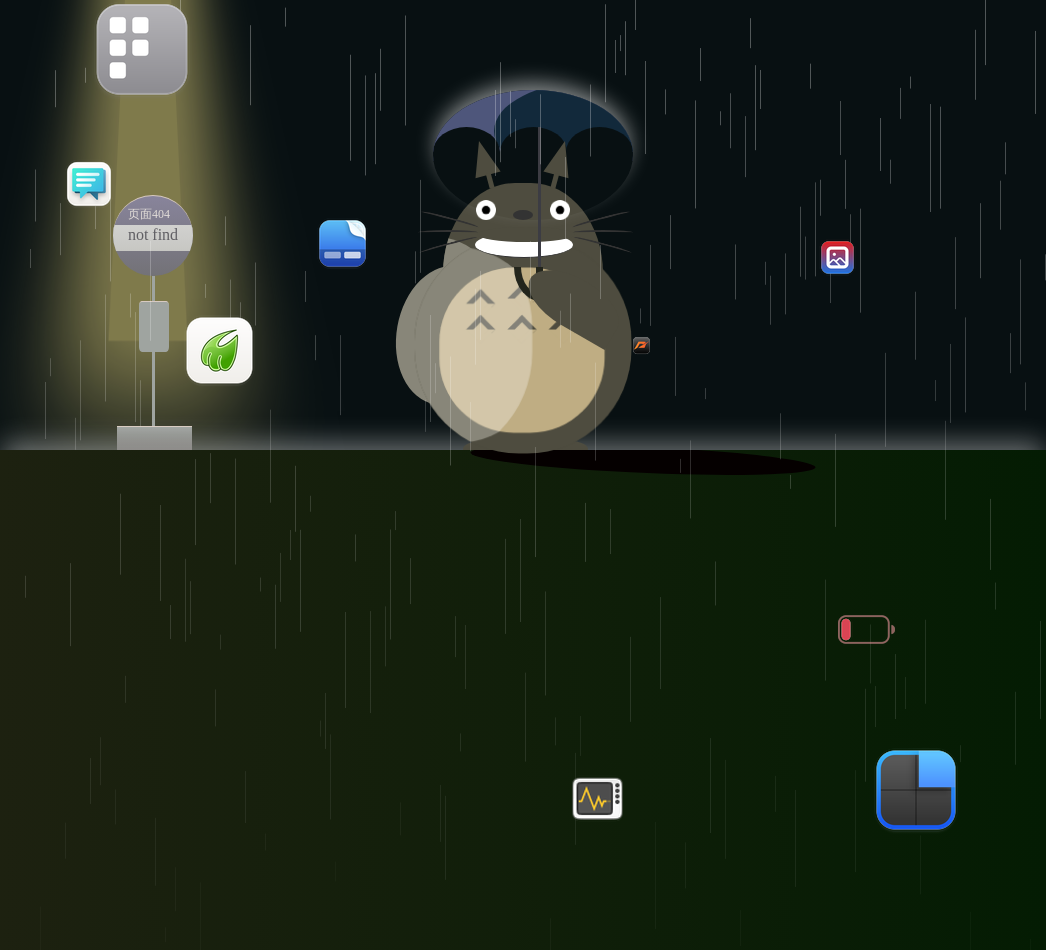 The image size is (1046, 950). Describe the element at coordinates (641, 345) in the screenshot. I see `launch need for speed: the run game` at that location.